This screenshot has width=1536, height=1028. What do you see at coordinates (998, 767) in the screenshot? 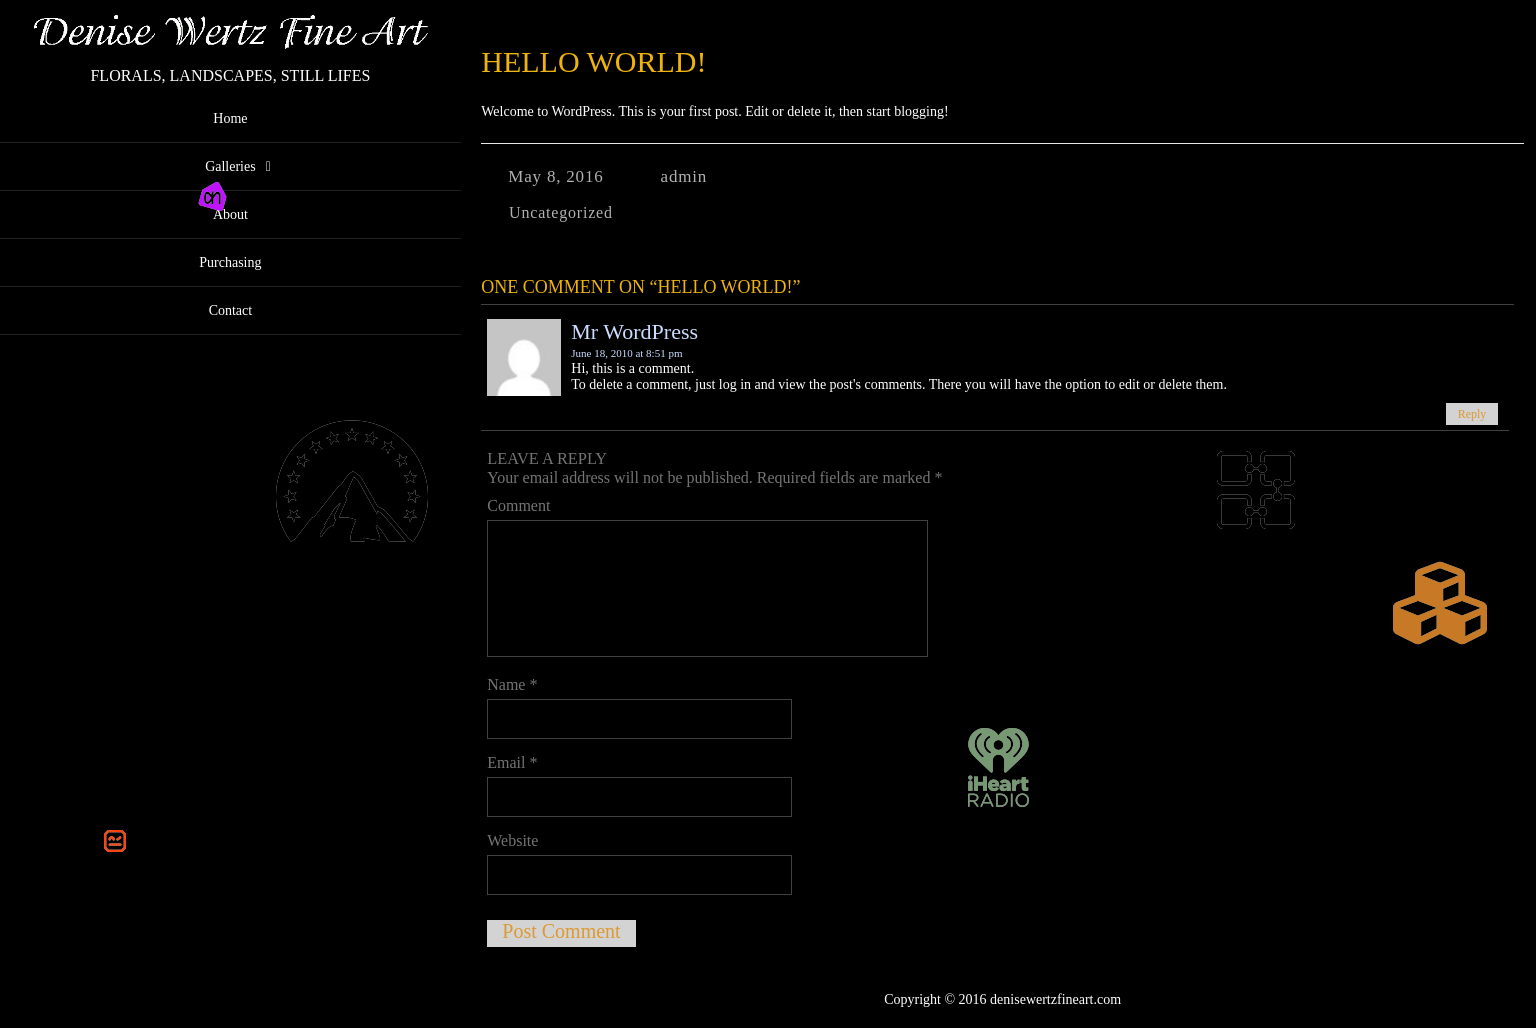
I see `open iHeartRadio app` at bounding box center [998, 767].